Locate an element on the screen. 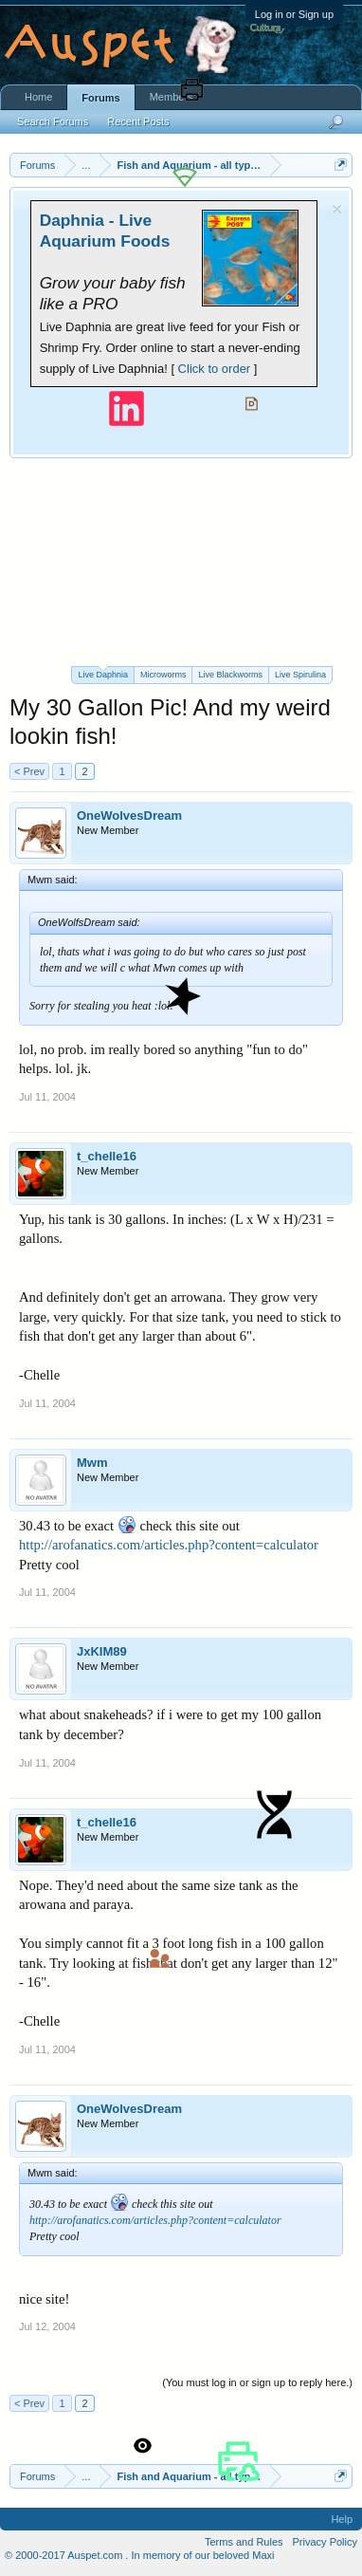 This screenshot has height=2576, width=362. navigate to the Cultura website or app is located at coordinates (267, 28).